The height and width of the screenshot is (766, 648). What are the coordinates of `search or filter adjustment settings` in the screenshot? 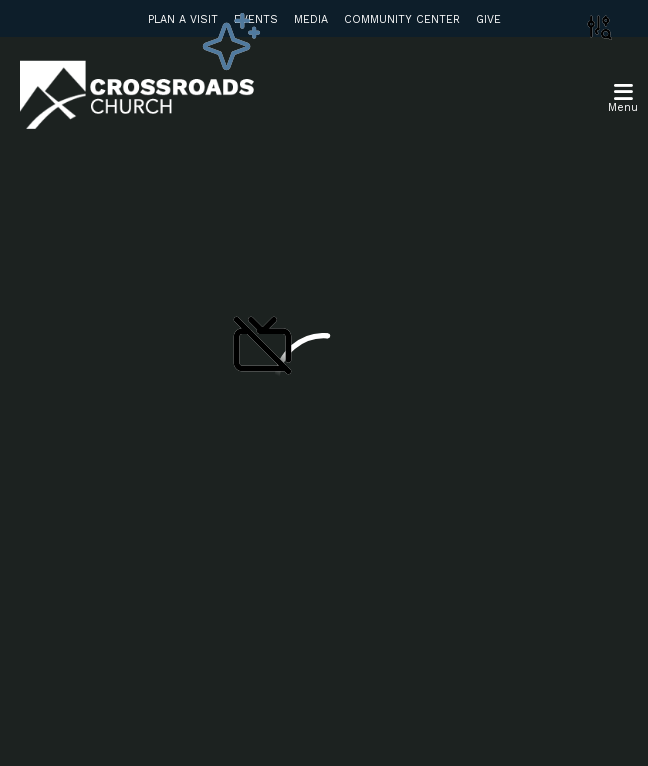 It's located at (598, 26).